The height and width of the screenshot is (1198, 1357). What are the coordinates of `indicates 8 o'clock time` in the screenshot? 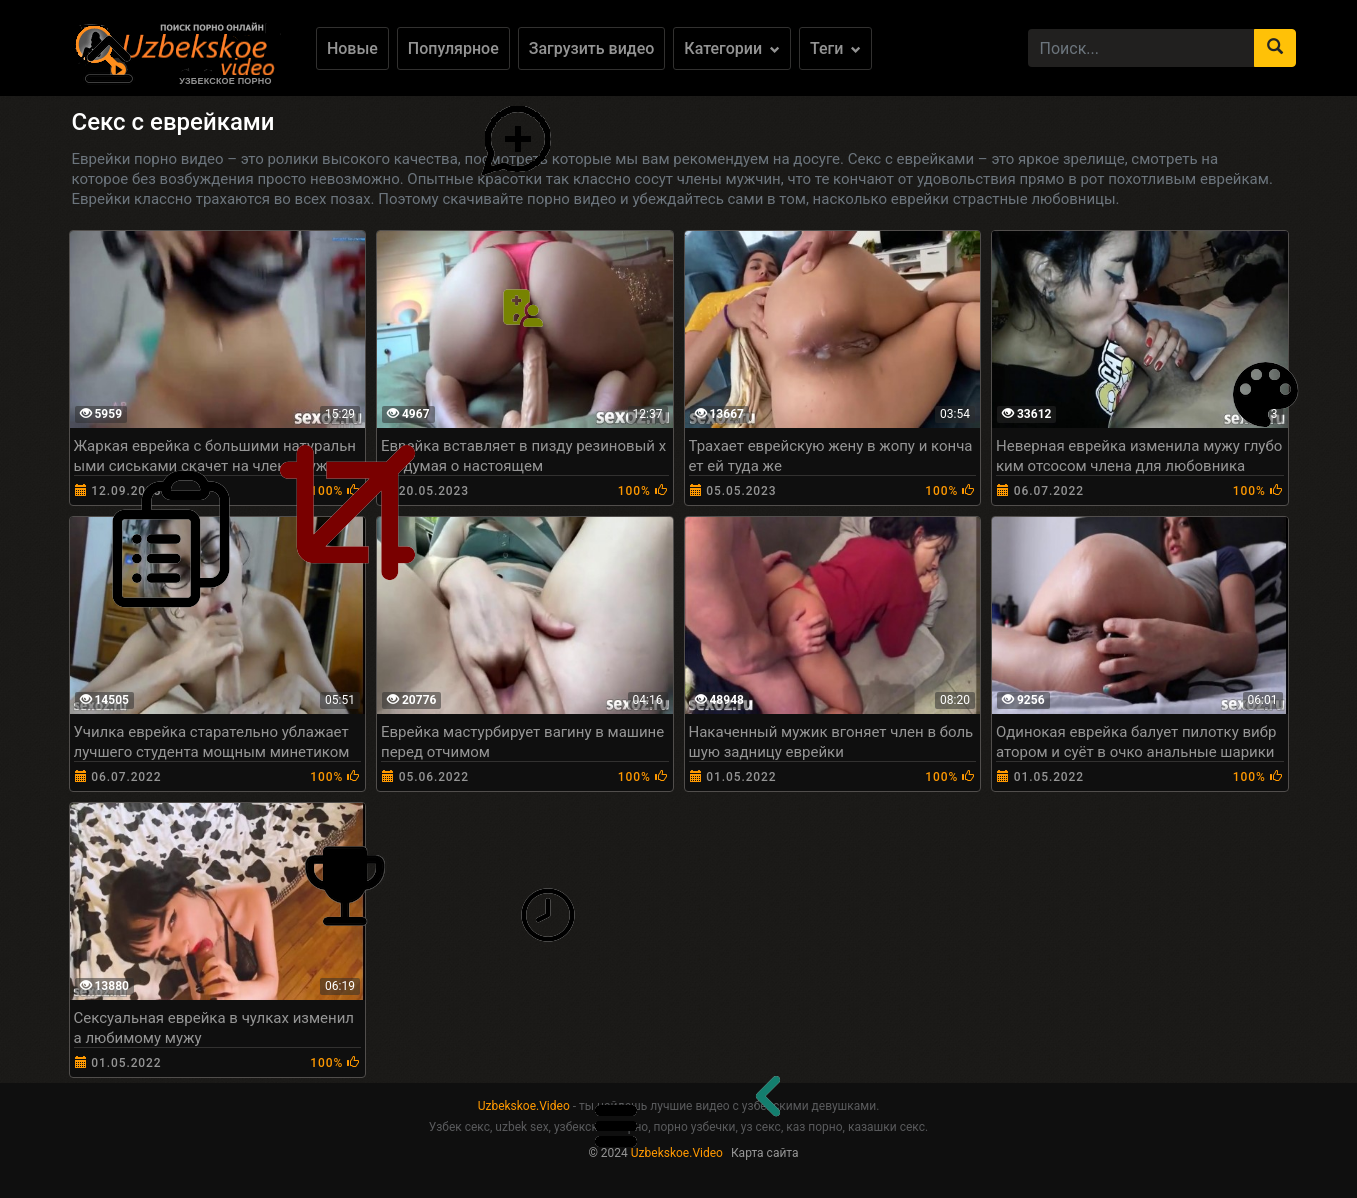 It's located at (548, 915).